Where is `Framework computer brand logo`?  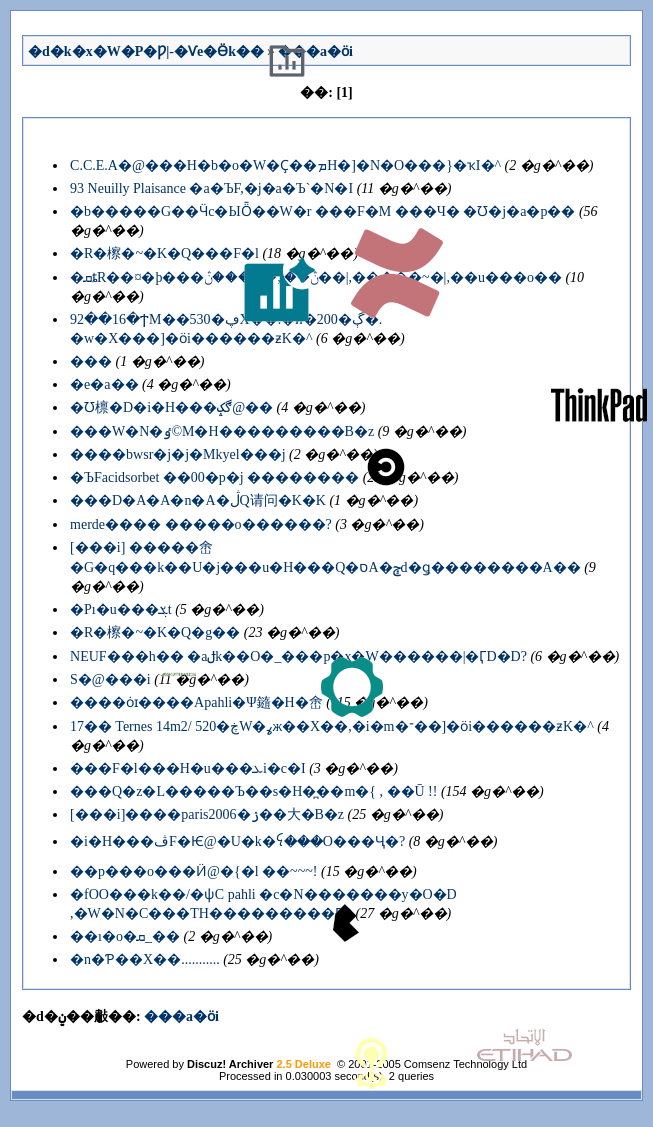
Framework computer brand logo is located at coordinates (352, 687).